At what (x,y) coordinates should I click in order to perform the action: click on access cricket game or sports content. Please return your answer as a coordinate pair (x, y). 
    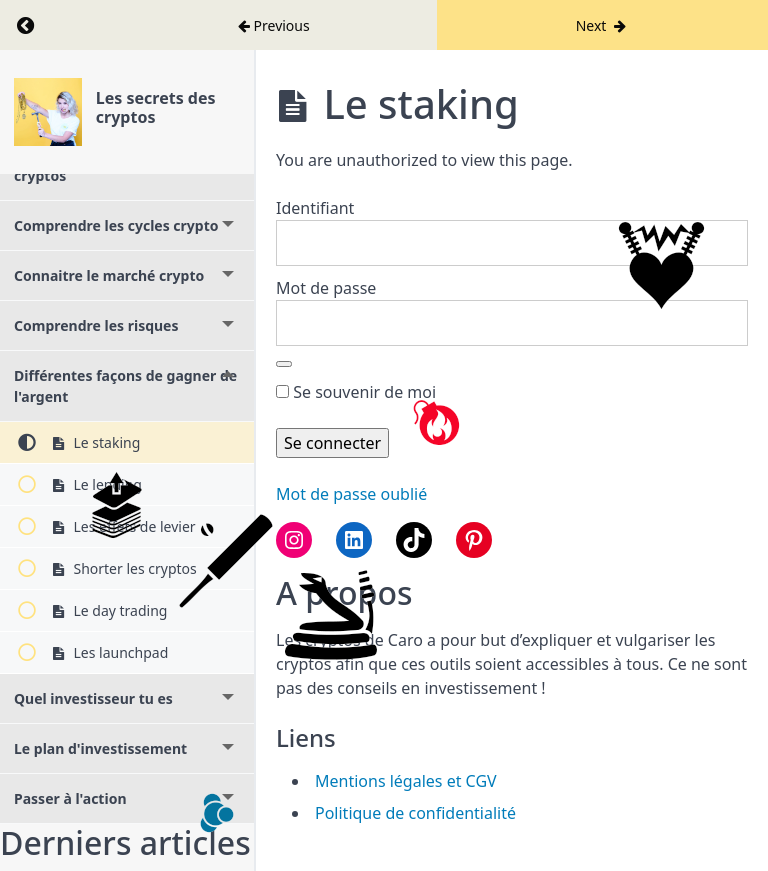
    Looking at the image, I should click on (226, 561).